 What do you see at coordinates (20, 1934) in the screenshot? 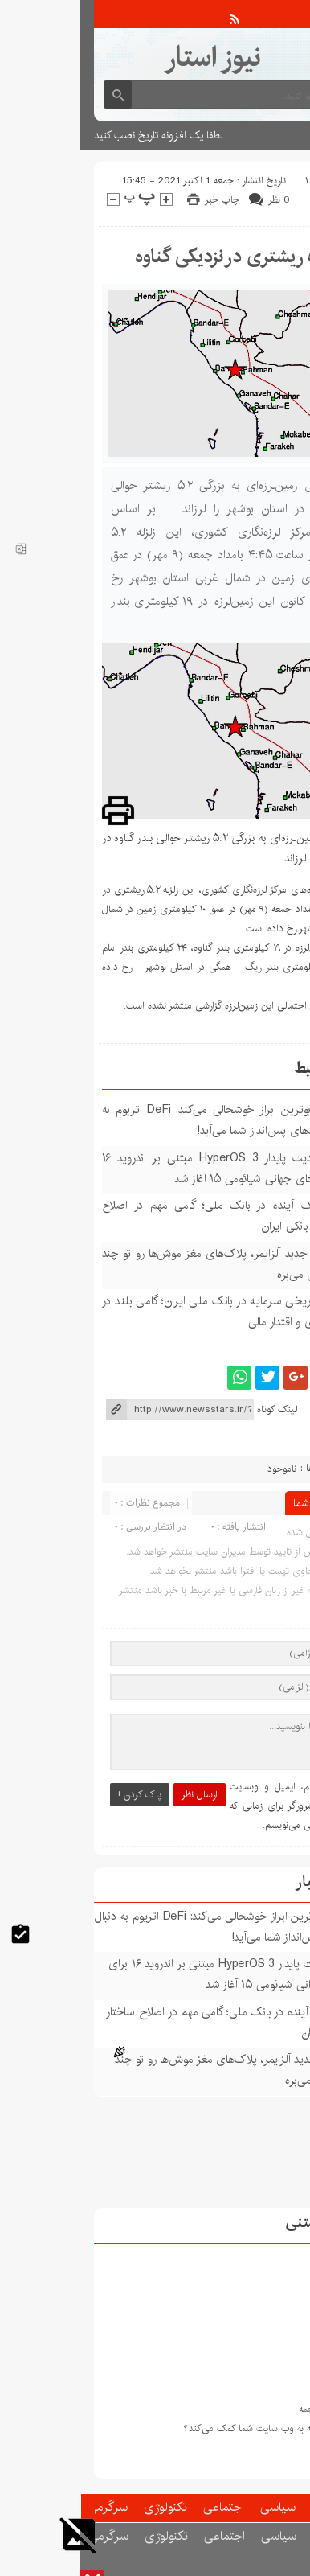
I see `view completed tasks or assignments` at bounding box center [20, 1934].